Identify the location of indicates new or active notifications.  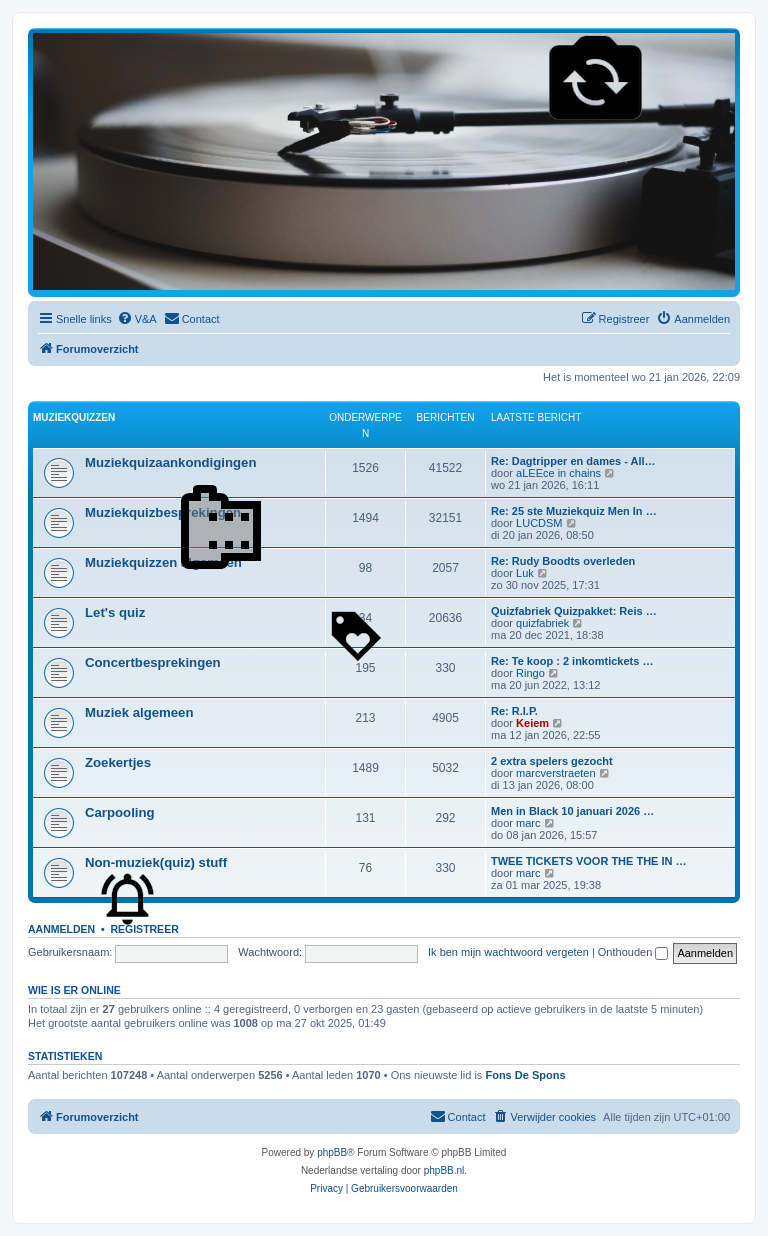
(127, 898).